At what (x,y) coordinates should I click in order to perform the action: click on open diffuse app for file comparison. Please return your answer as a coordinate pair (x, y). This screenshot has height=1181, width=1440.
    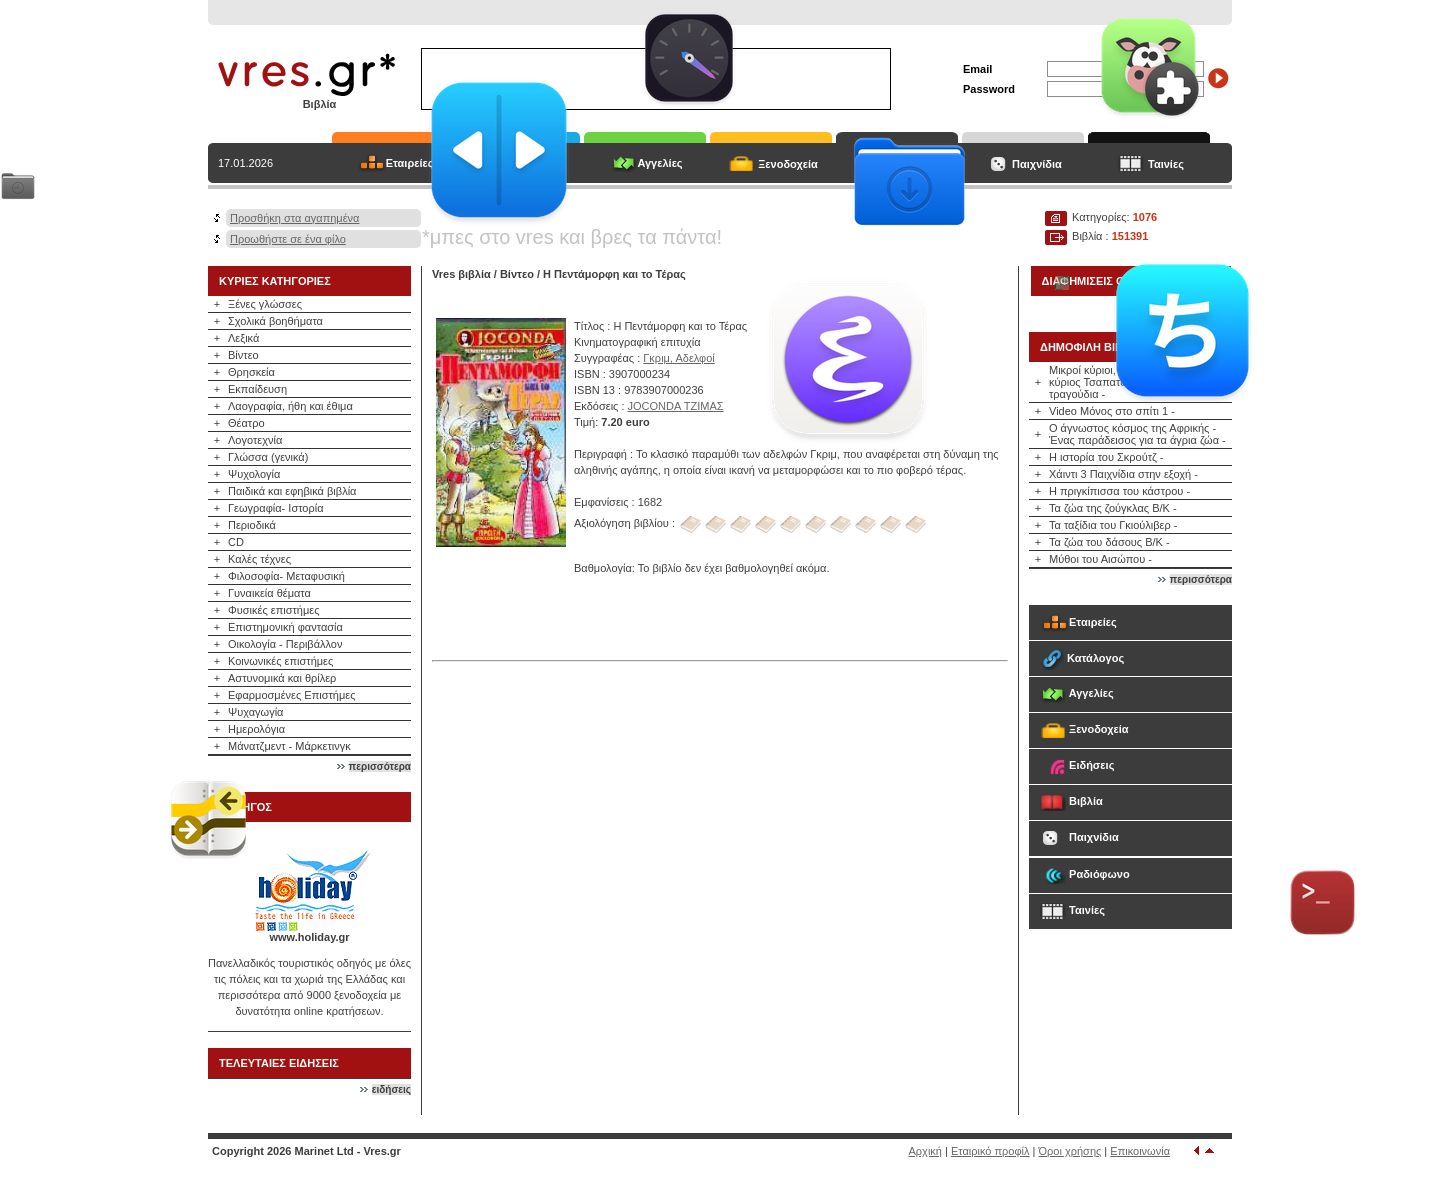
    Looking at the image, I should click on (208, 818).